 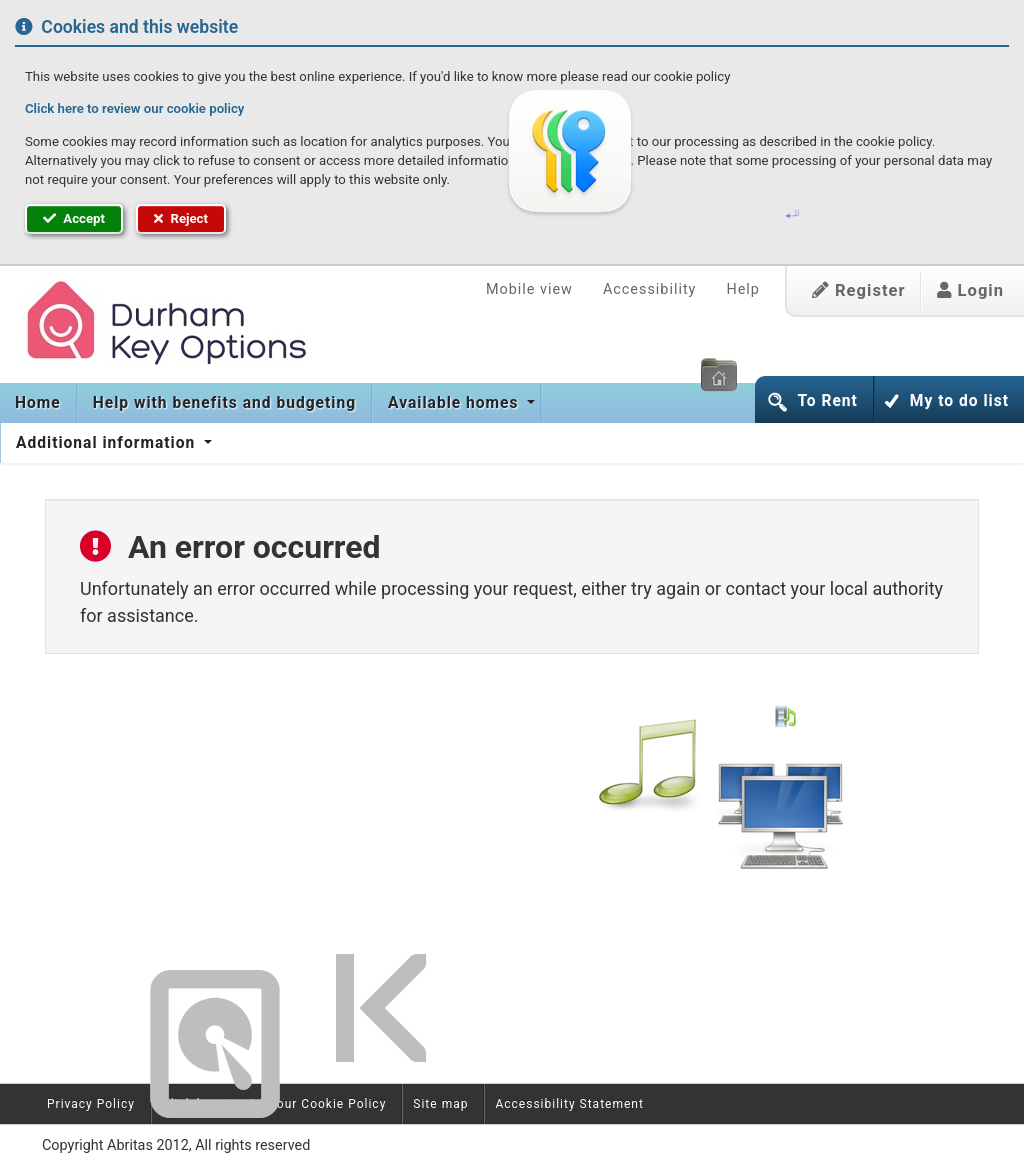 What do you see at coordinates (780, 815) in the screenshot?
I see `view computers in your local network workgroup` at bounding box center [780, 815].